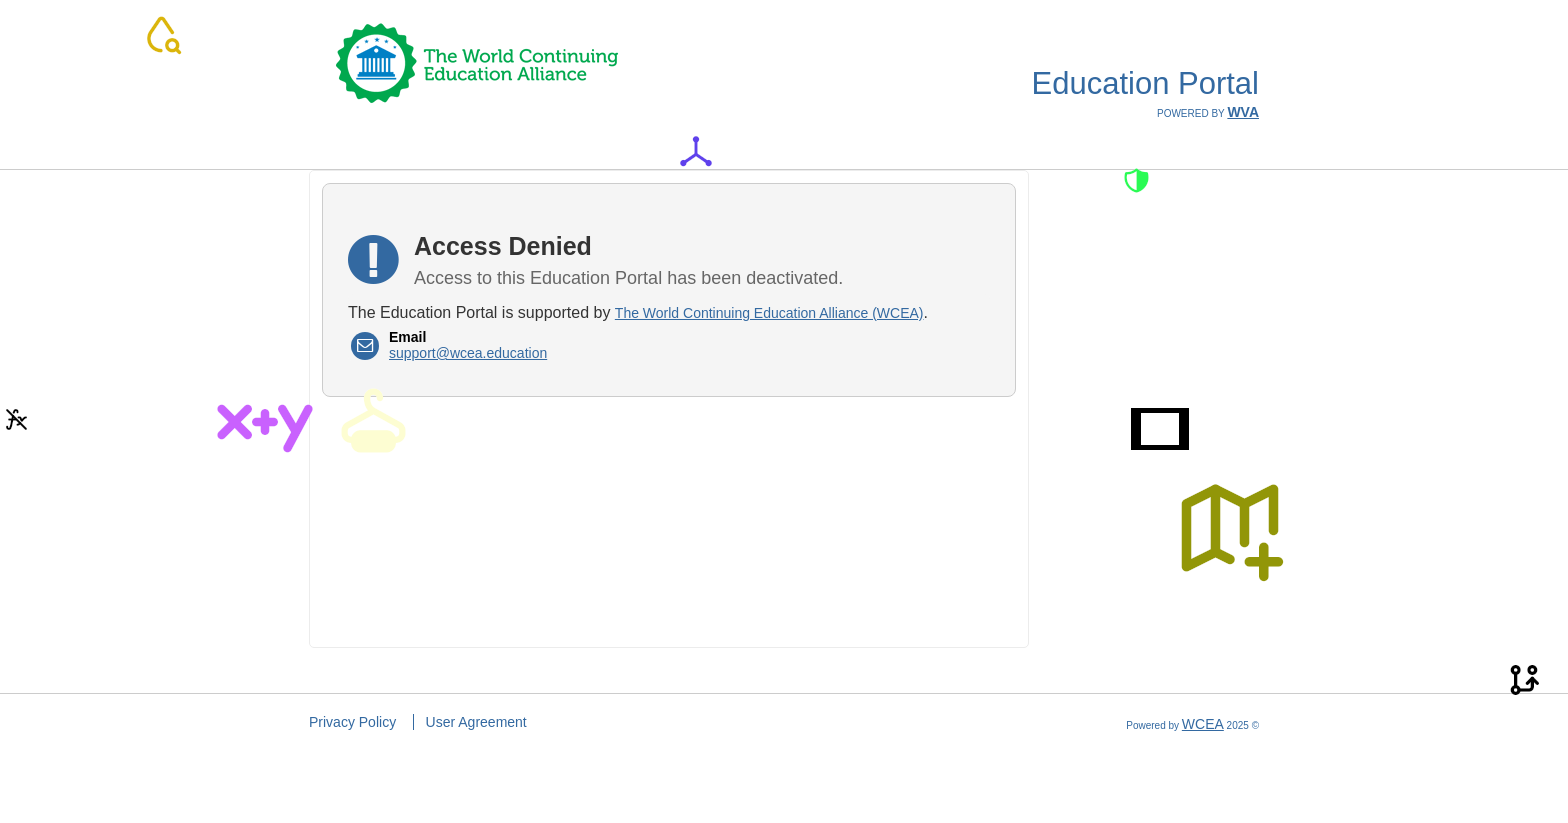  I want to click on disable math function or formula mode, so click(16, 419).